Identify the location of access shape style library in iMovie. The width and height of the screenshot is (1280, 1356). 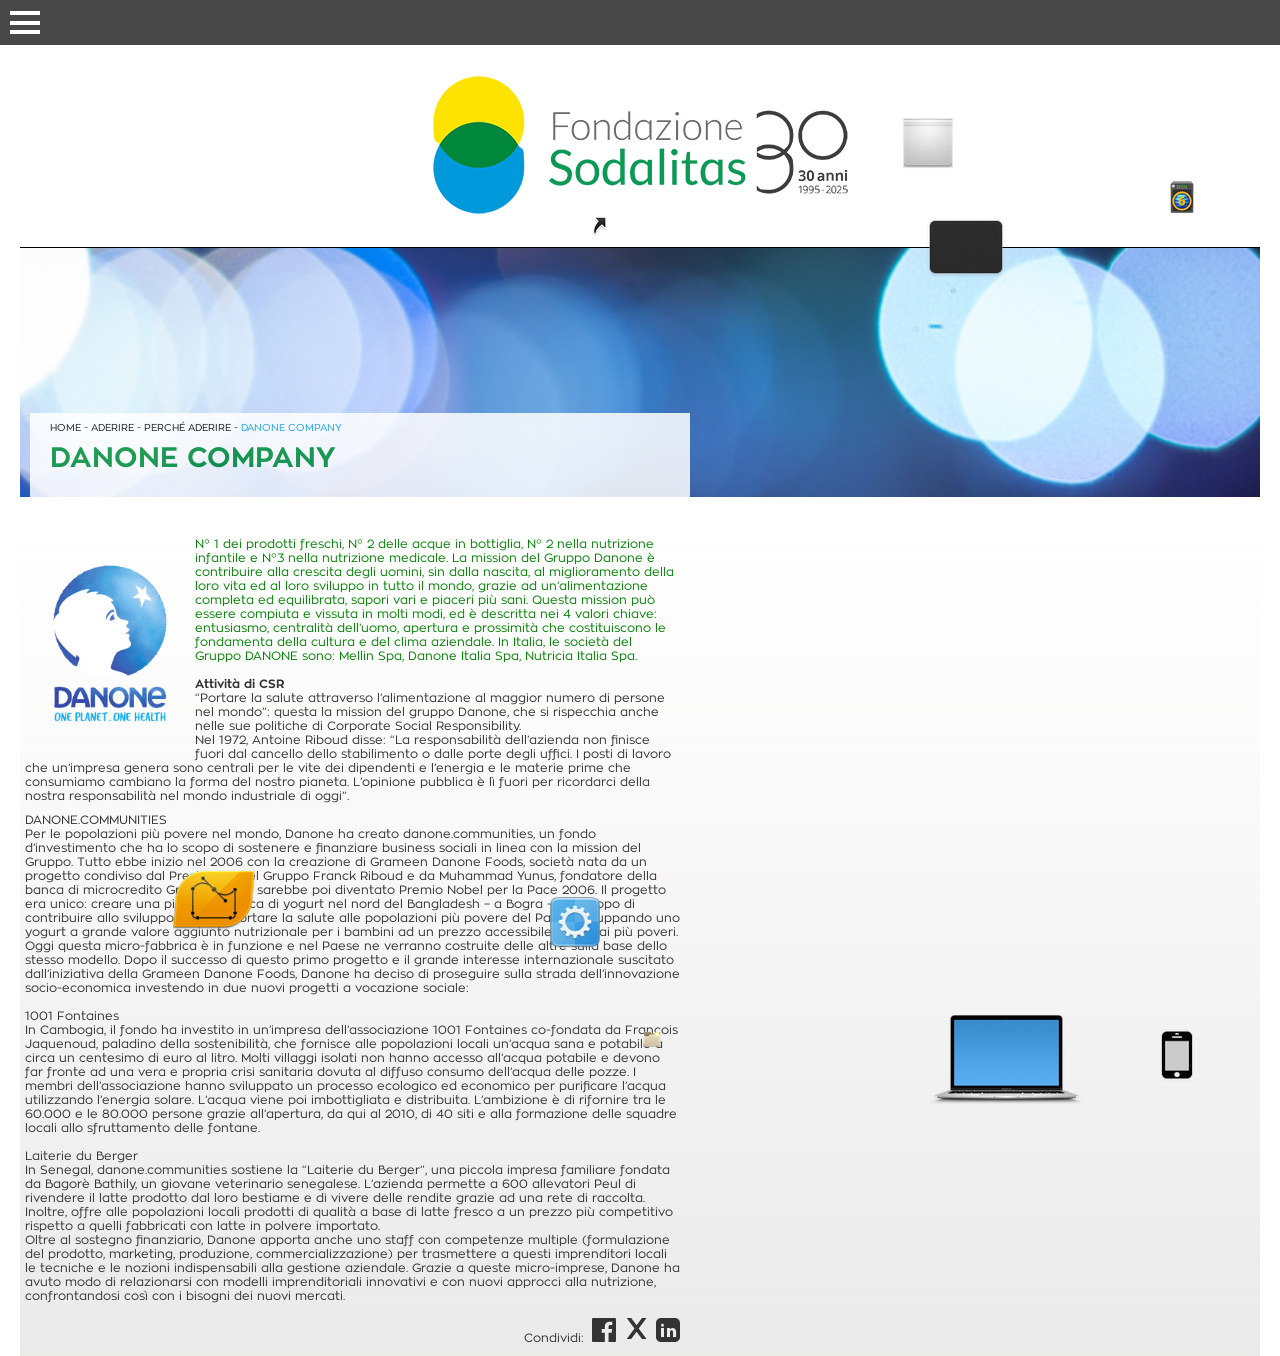
(214, 899).